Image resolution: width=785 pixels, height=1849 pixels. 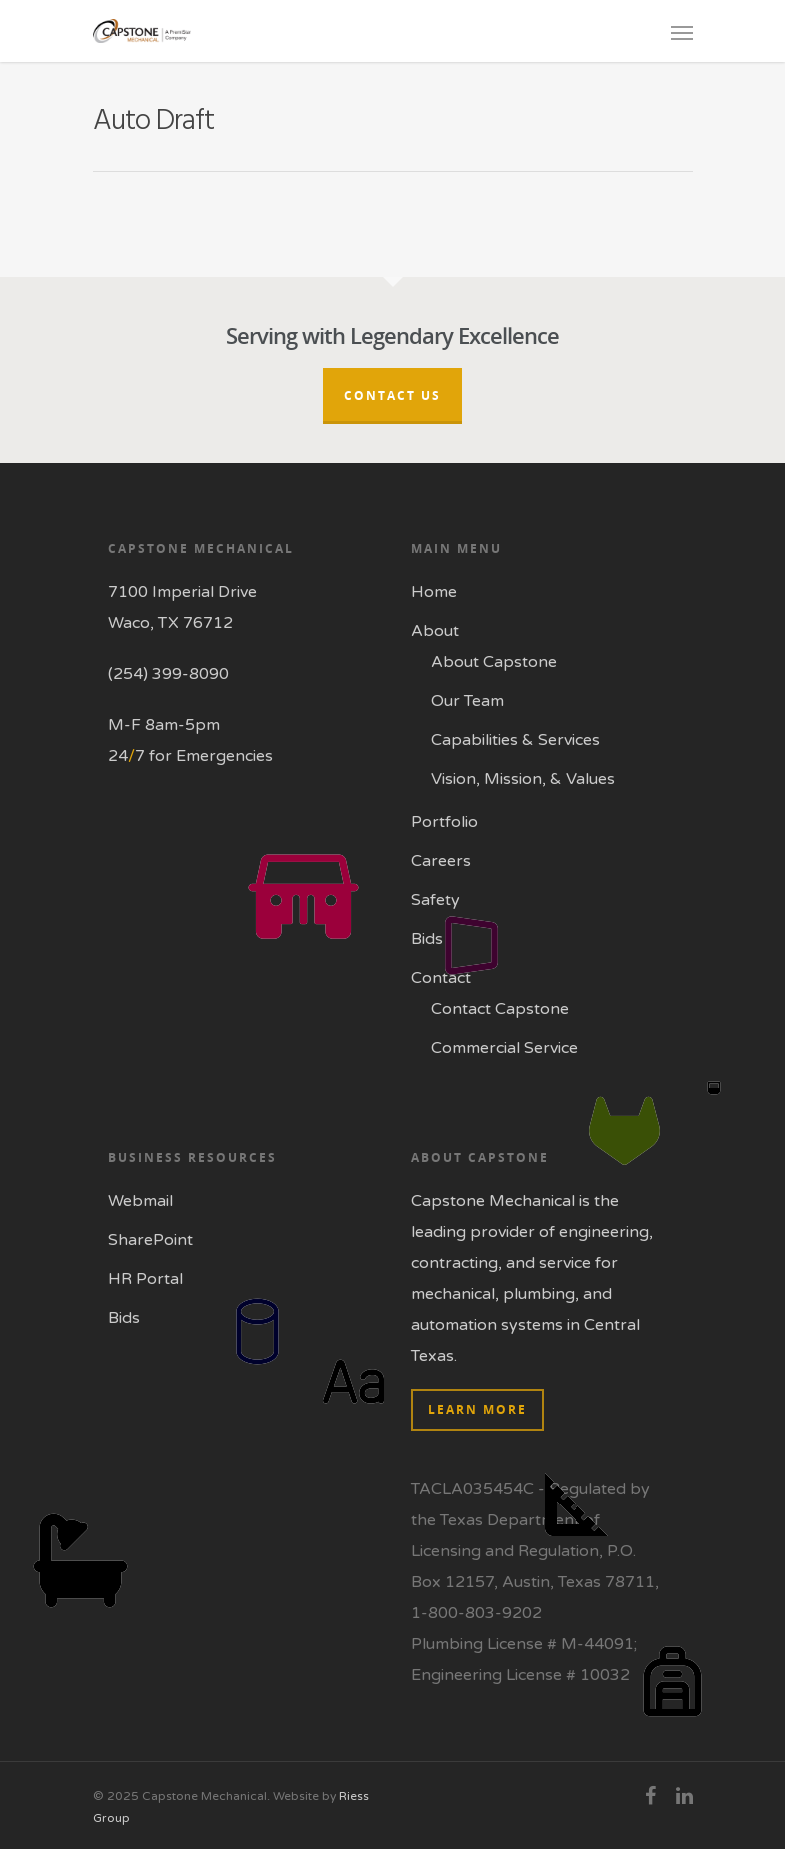 What do you see at coordinates (624, 1129) in the screenshot?
I see `open gitlab repository` at bounding box center [624, 1129].